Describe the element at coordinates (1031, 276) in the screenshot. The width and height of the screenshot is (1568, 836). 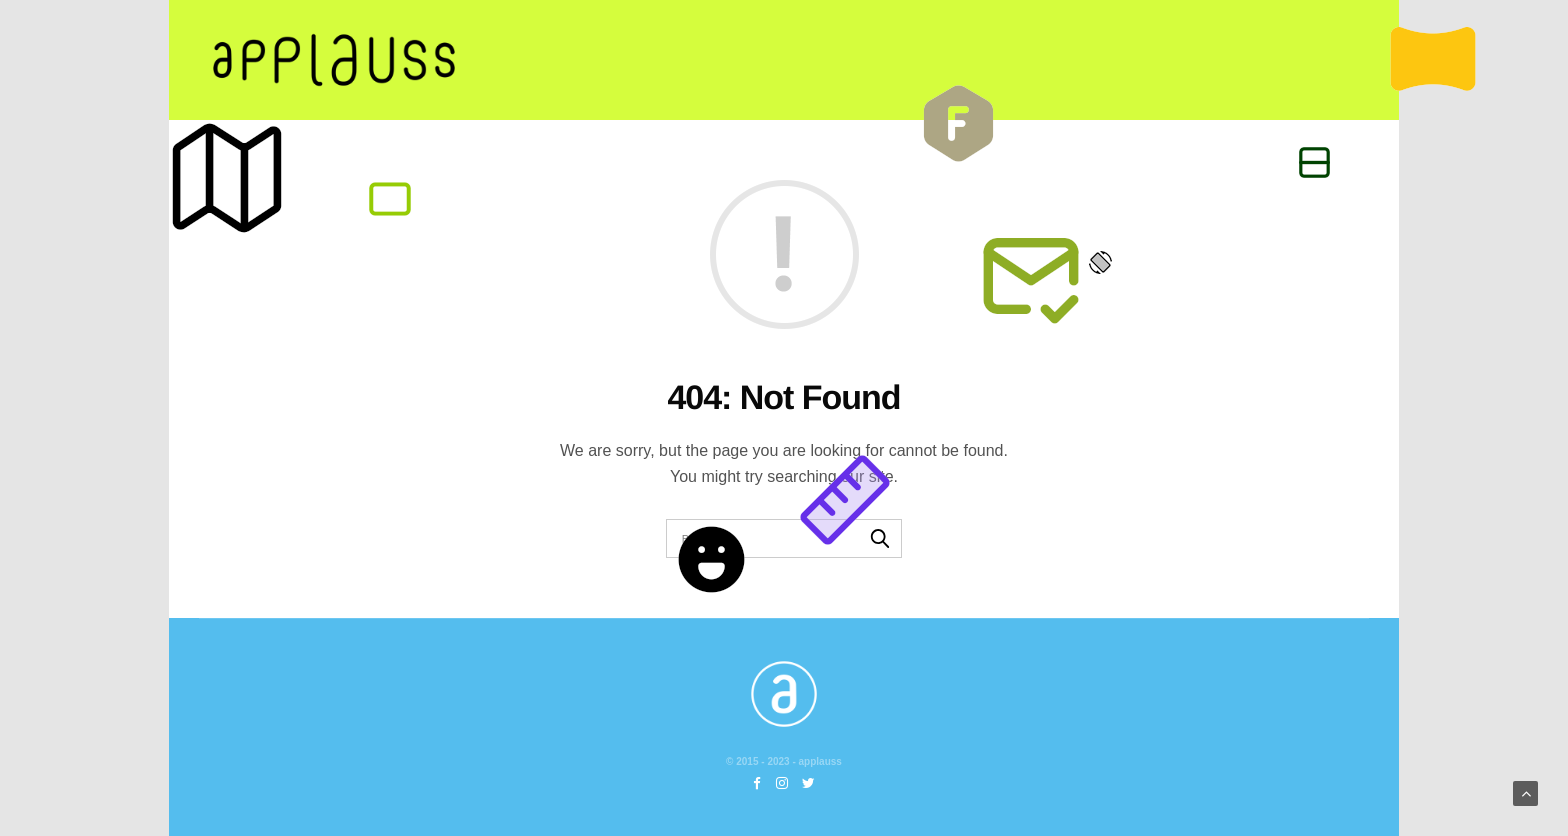
I see `email sent successfully` at that location.